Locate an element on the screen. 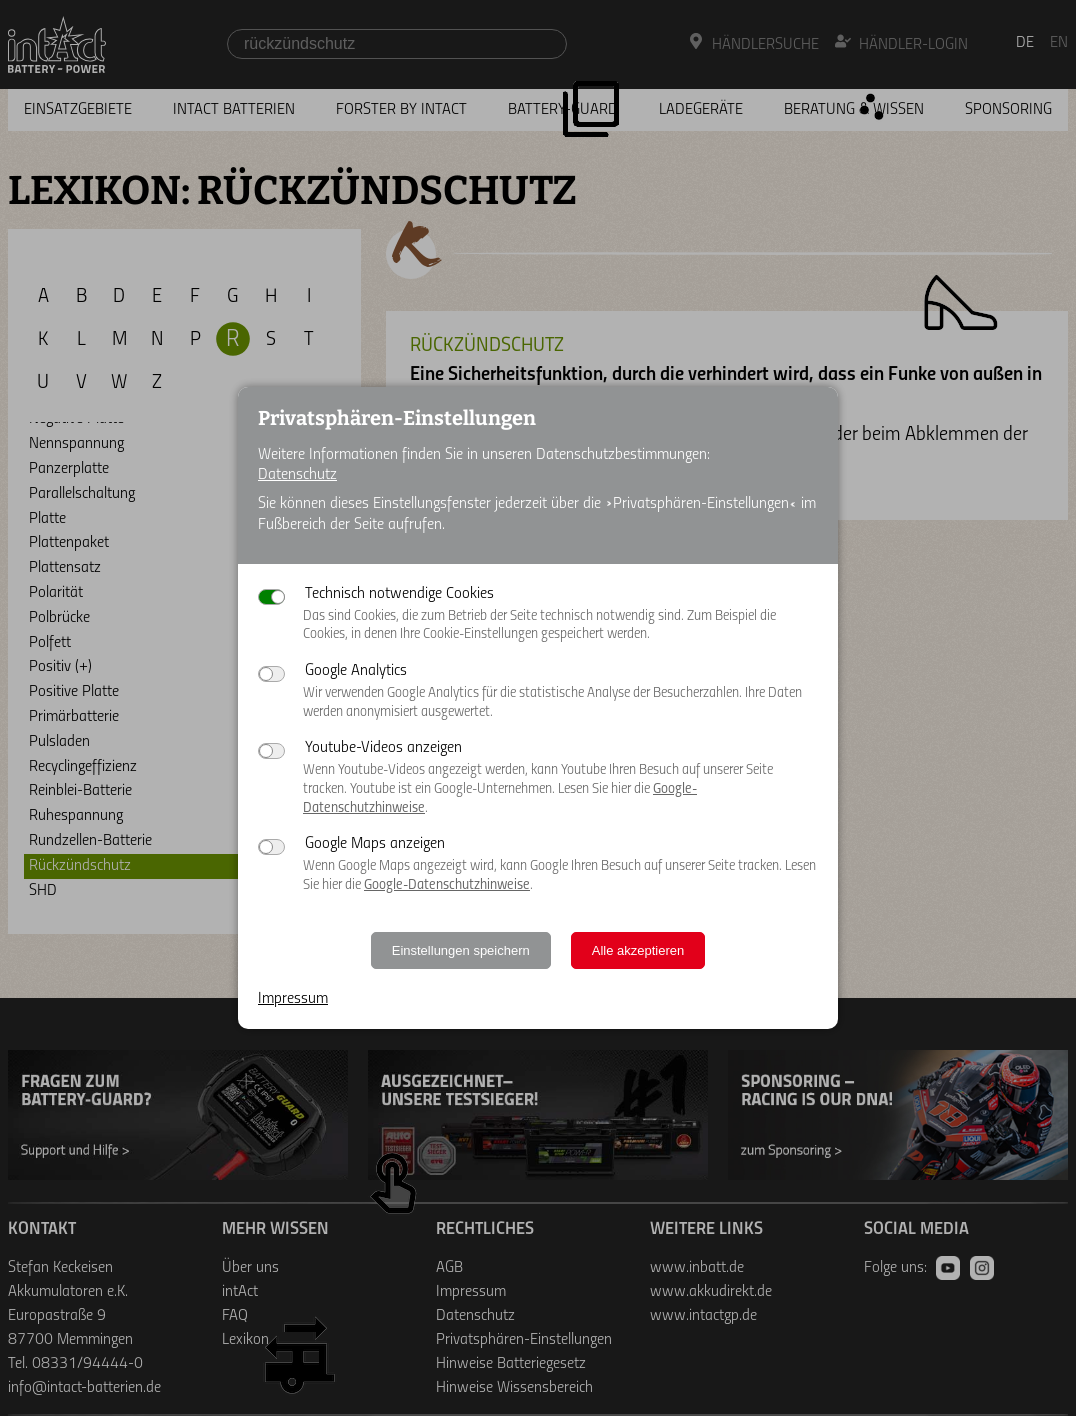 The image size is (1076, 1416). indicates RV hookup amenities available is located at coordinates (296, 1355).